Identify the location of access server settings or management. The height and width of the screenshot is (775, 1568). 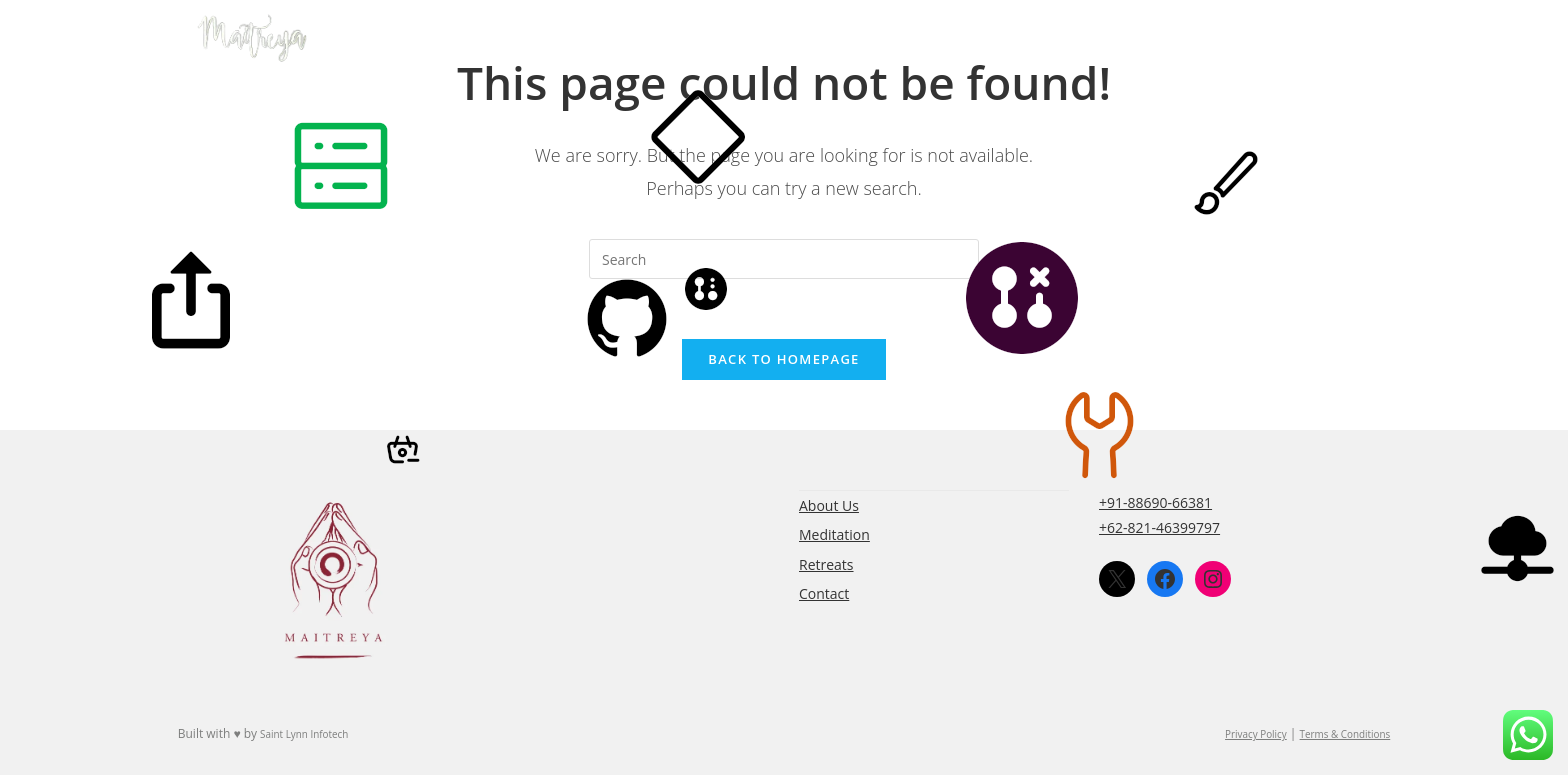
(341, 167).